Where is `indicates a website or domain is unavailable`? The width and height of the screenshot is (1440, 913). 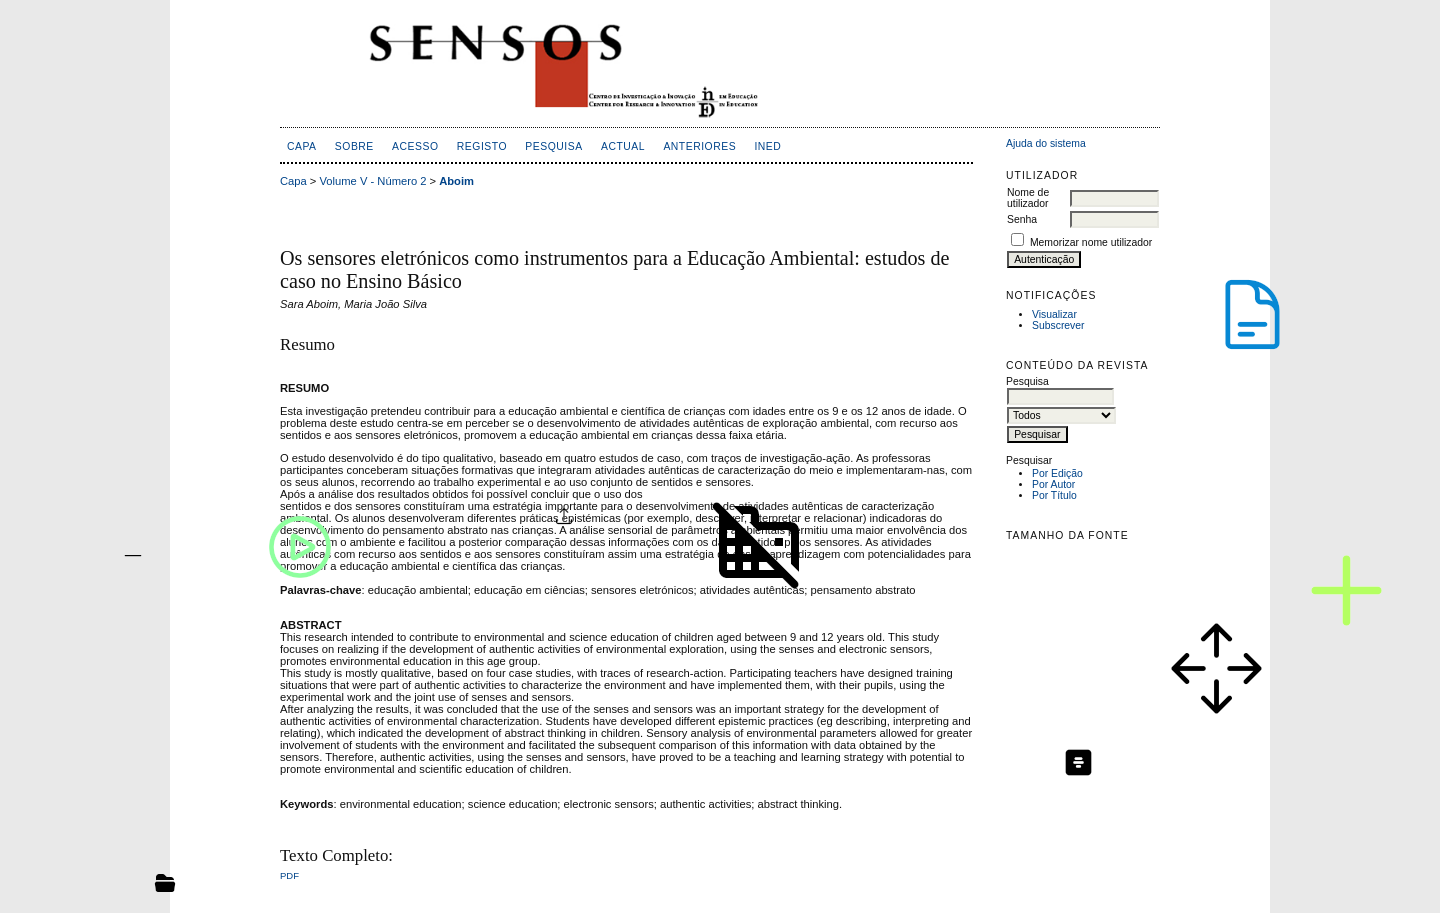 indicates a website or domain is unavailable is located at coordinates (759, 542).